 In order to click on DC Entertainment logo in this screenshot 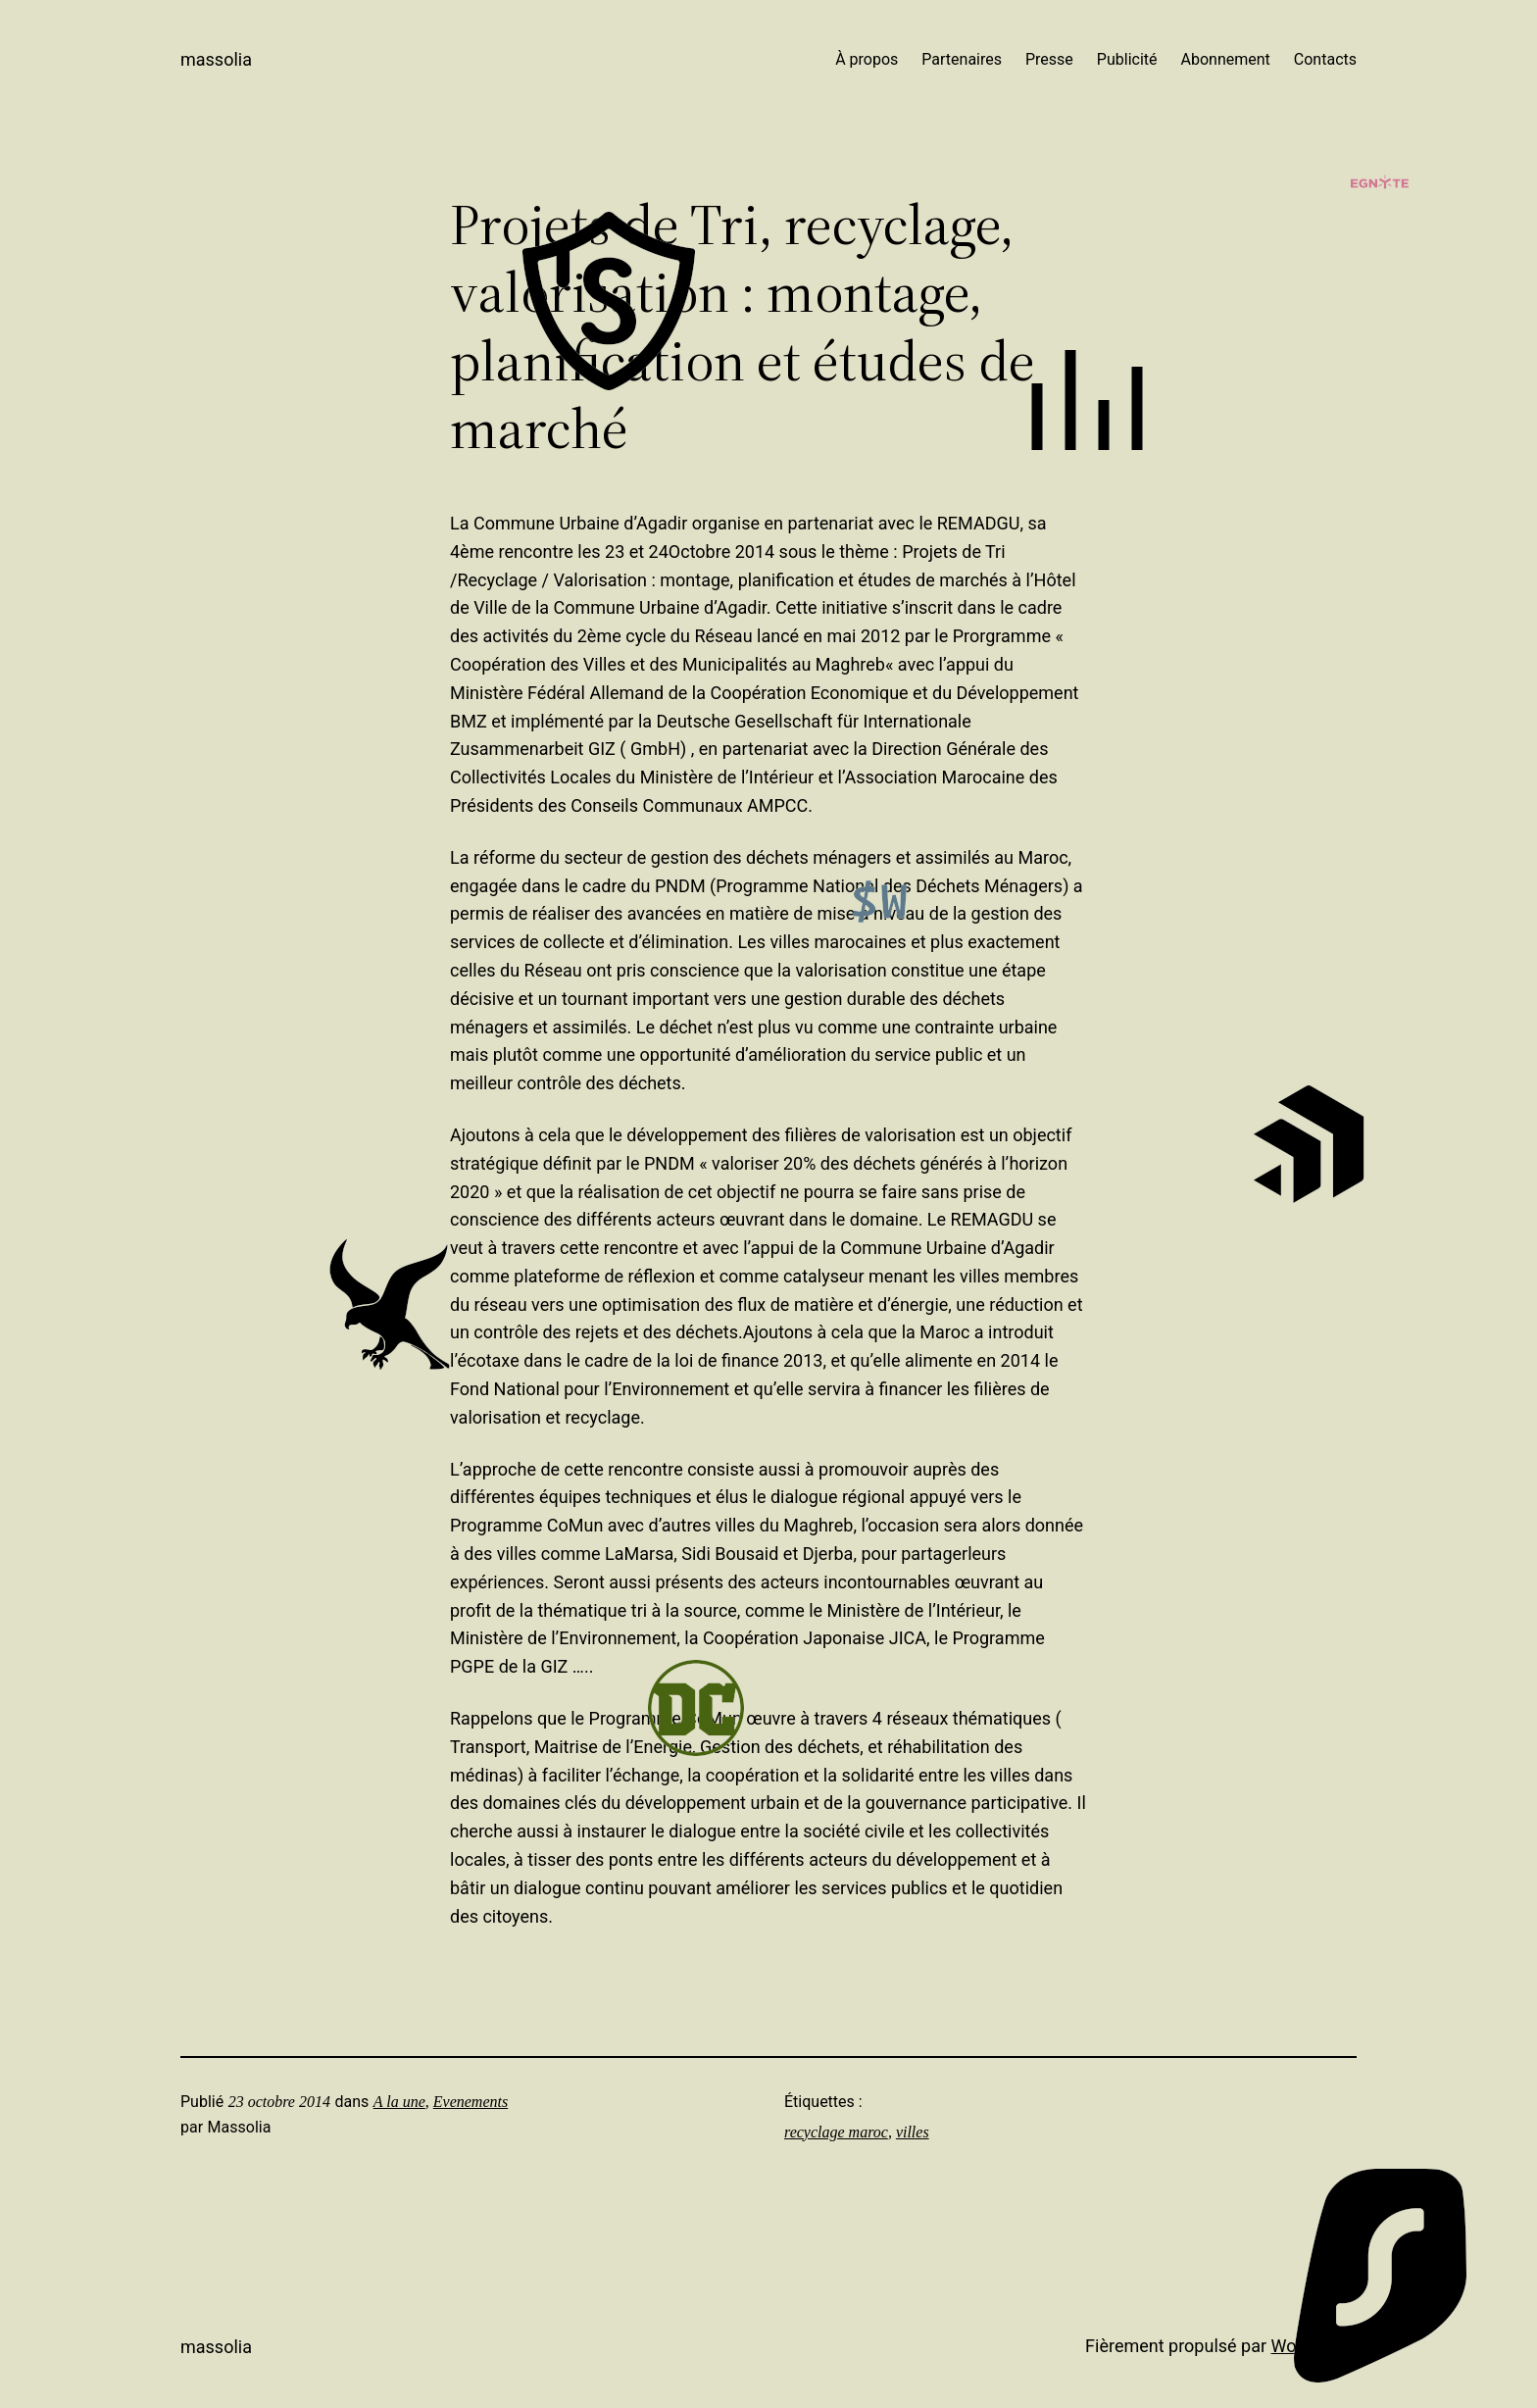, I will do `click(696, 1708)`.